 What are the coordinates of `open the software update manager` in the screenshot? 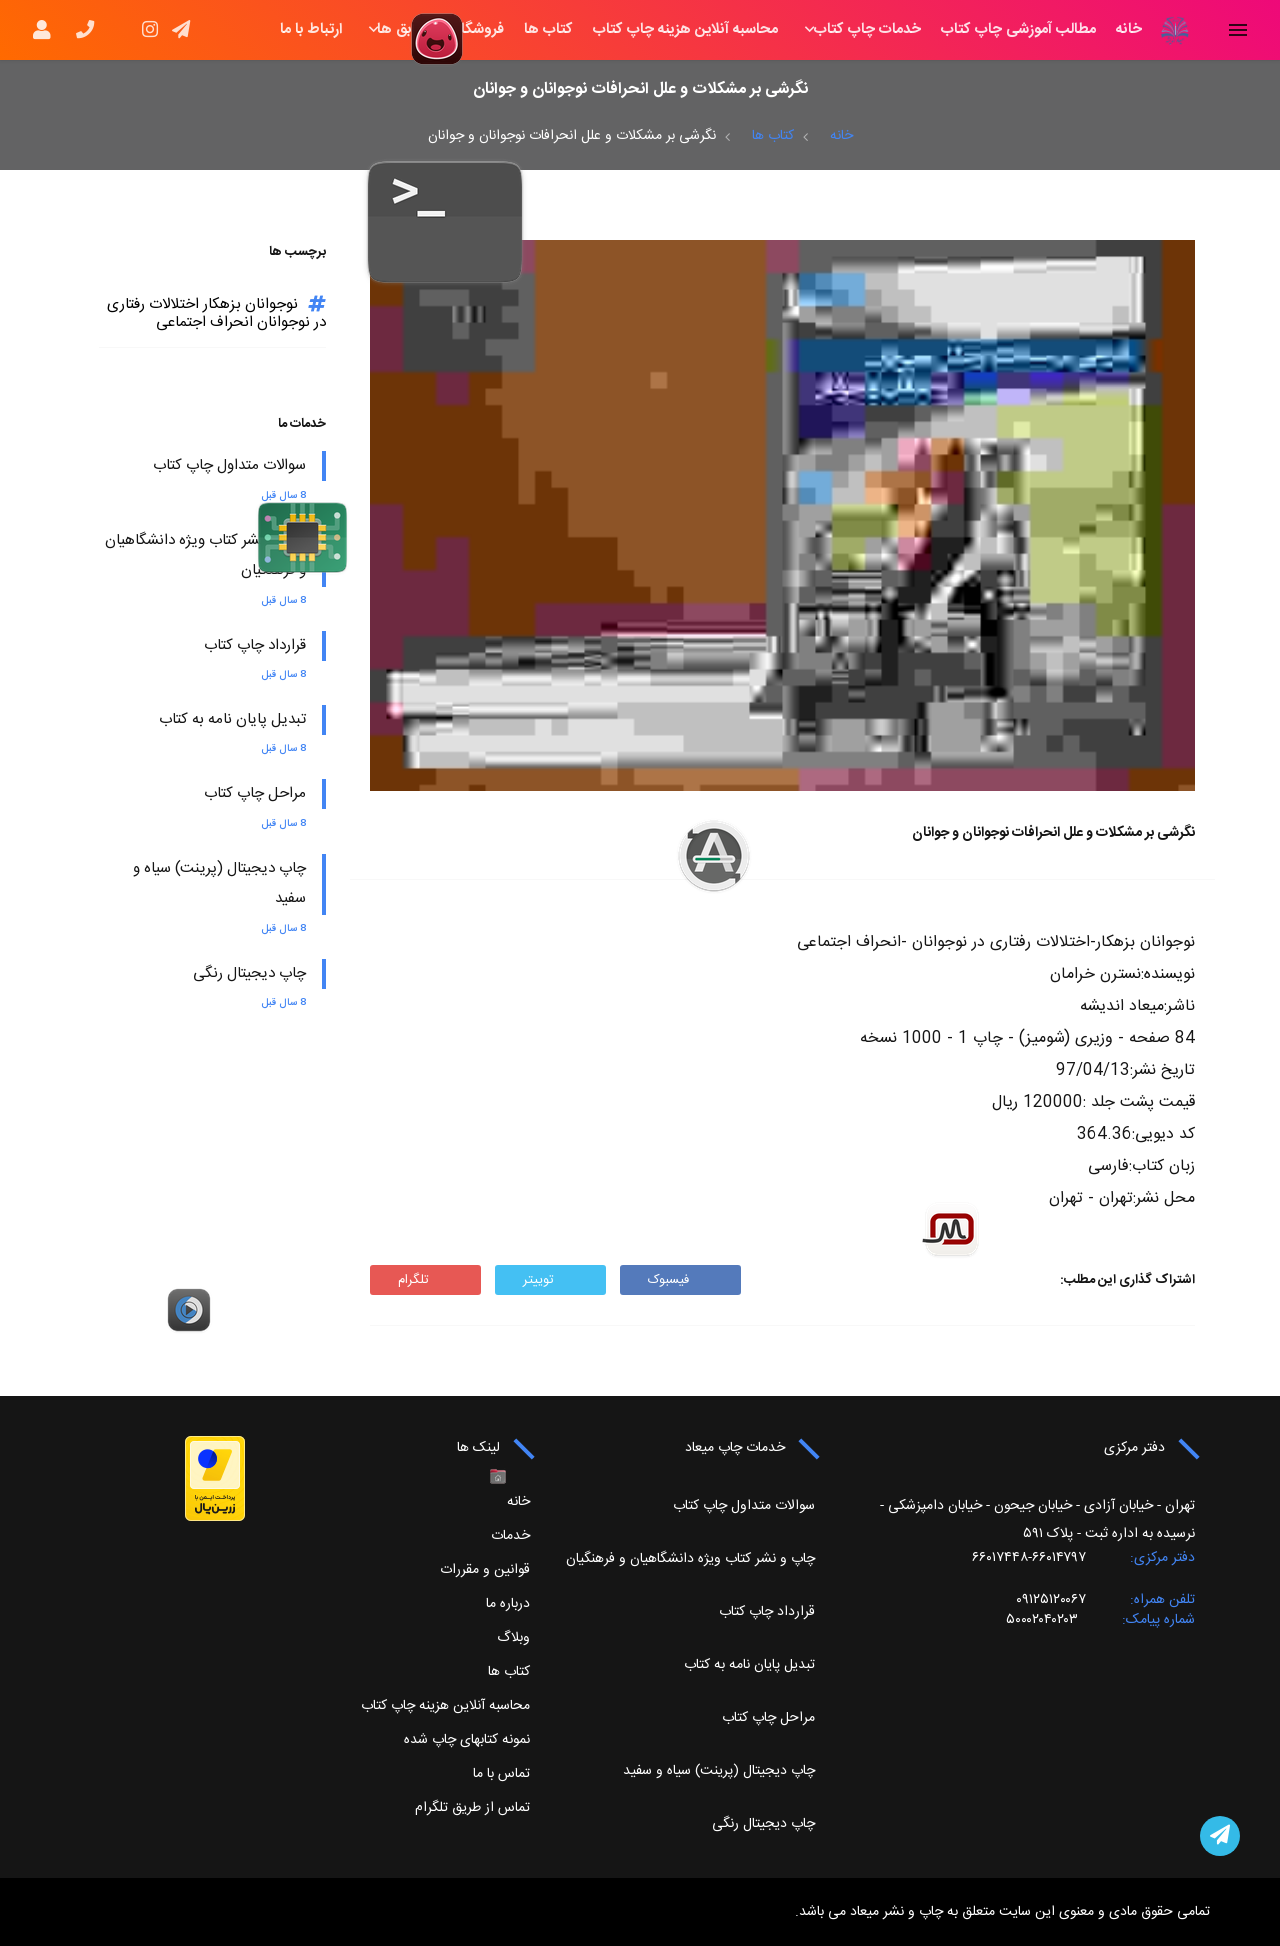 It's located at (714, 856).